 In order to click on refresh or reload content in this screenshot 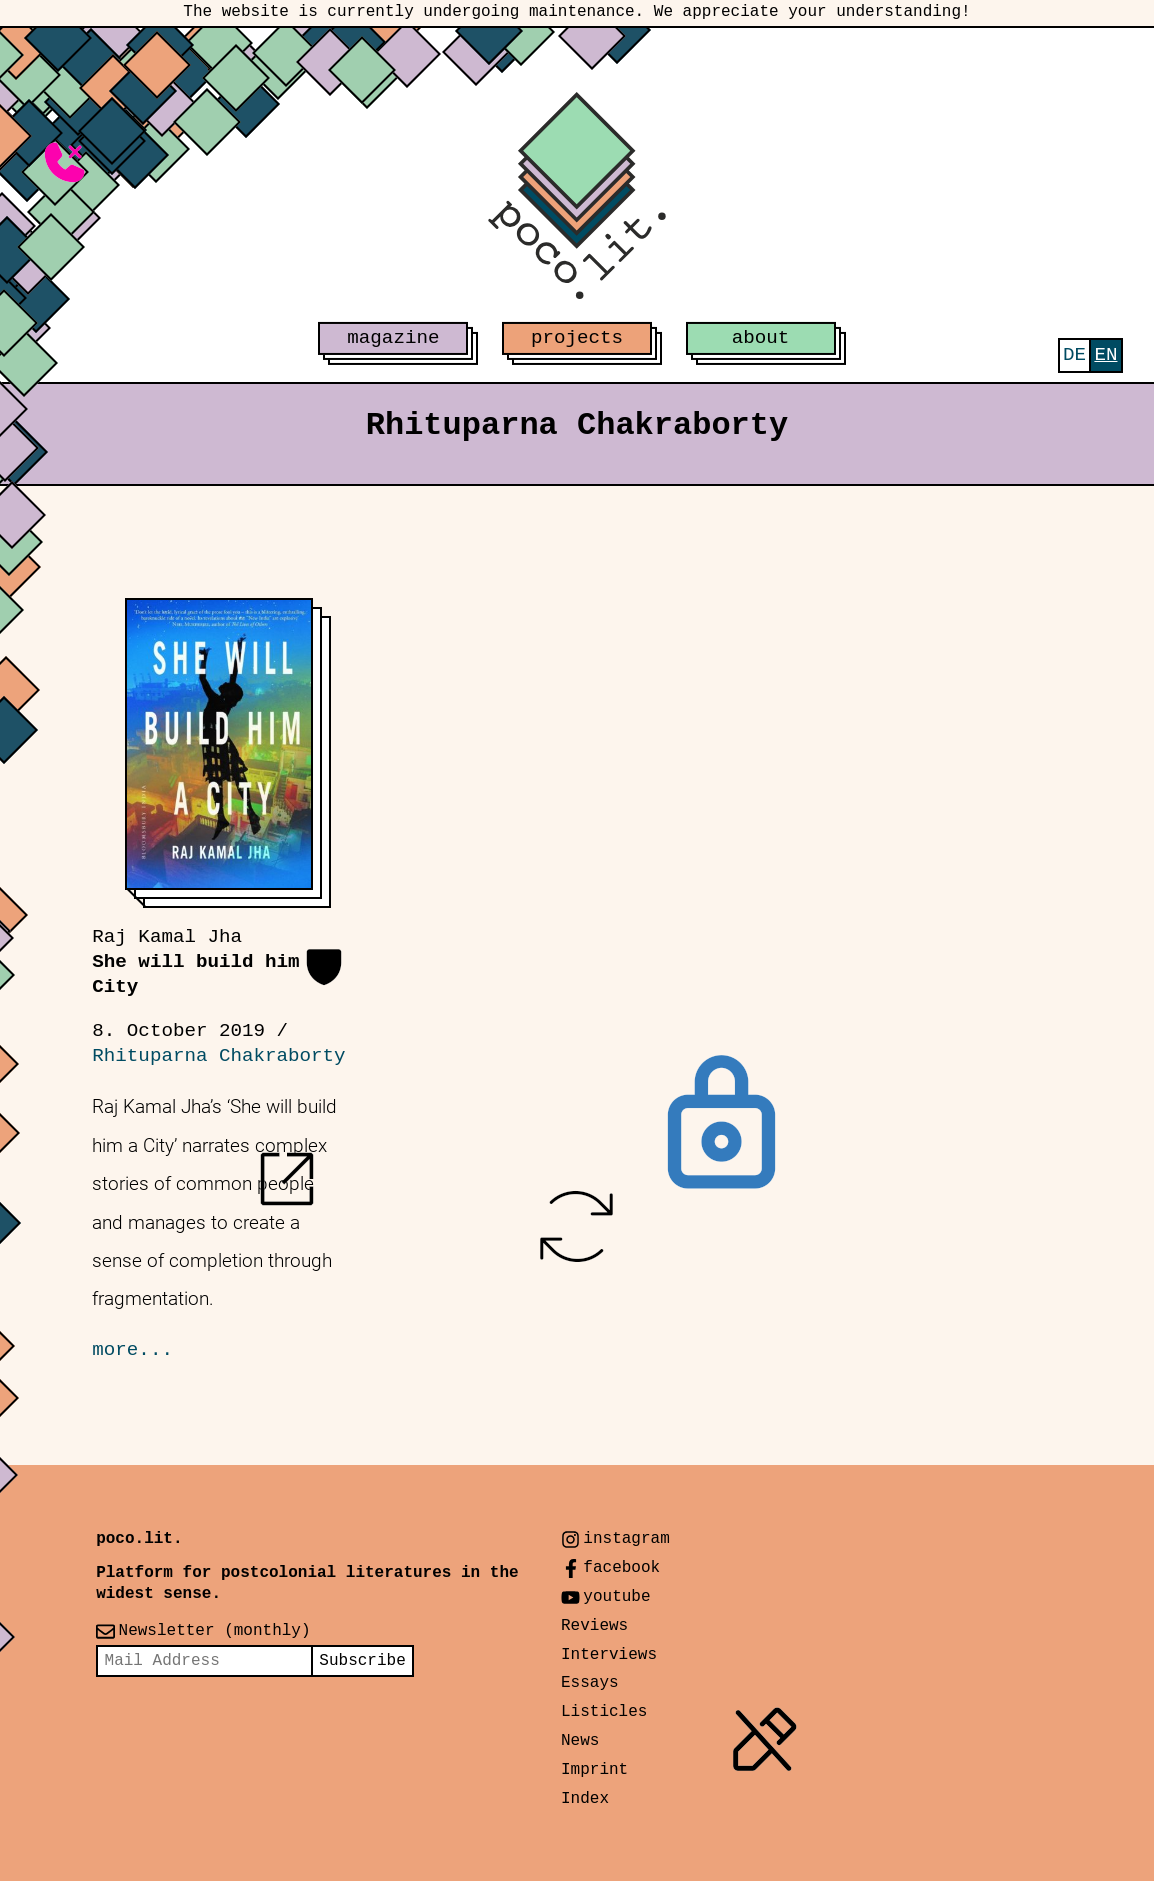, I will do `click(576, 1226)`.